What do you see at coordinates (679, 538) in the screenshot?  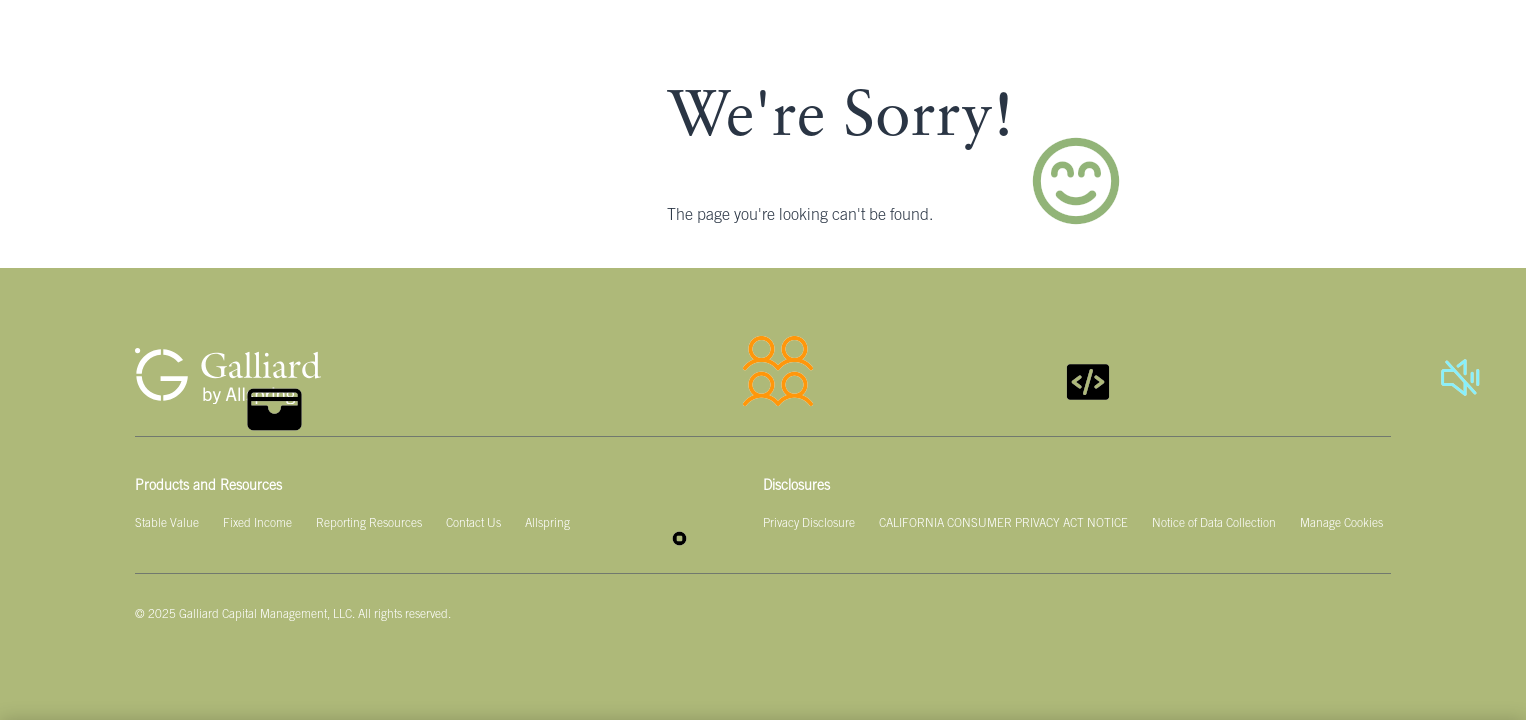 I see `stop media playback` at bounding box center [679, 538].